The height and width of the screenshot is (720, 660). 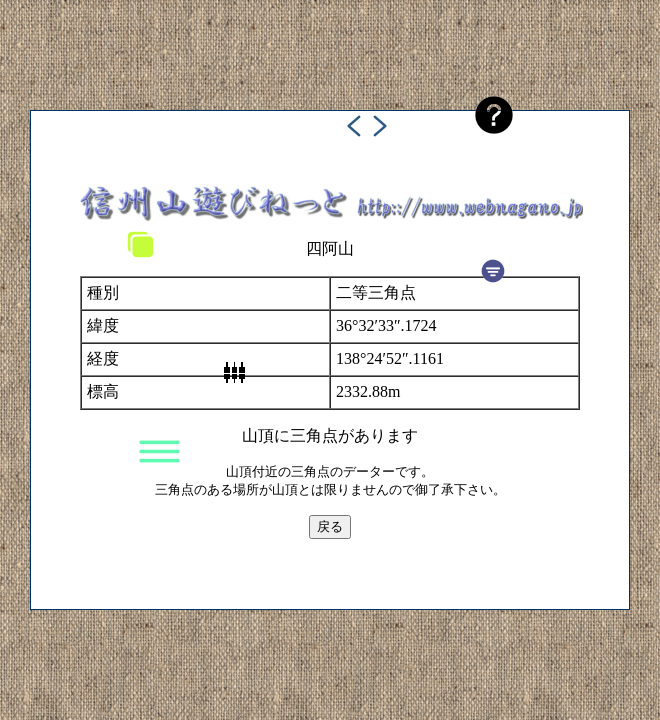 What do you see at coordinates (367, 126) in the screenshot?
I see `view or edit source code` at bounding box center [367, 126].